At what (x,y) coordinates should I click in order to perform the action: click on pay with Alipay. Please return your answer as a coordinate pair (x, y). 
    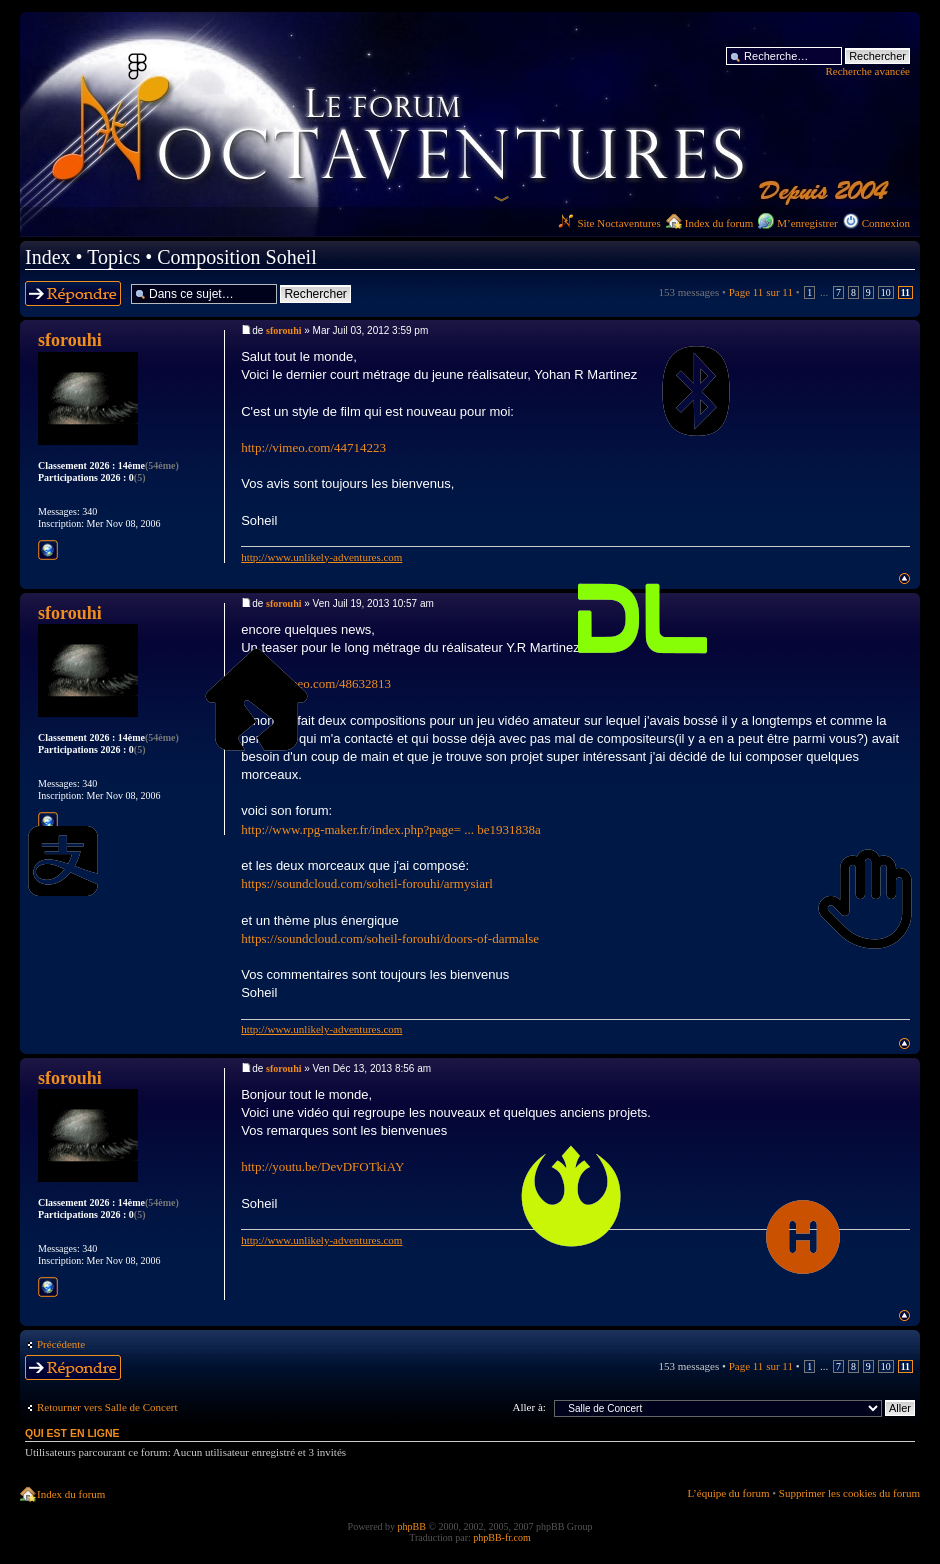
    Looking at the image, I should click on (63, 861).